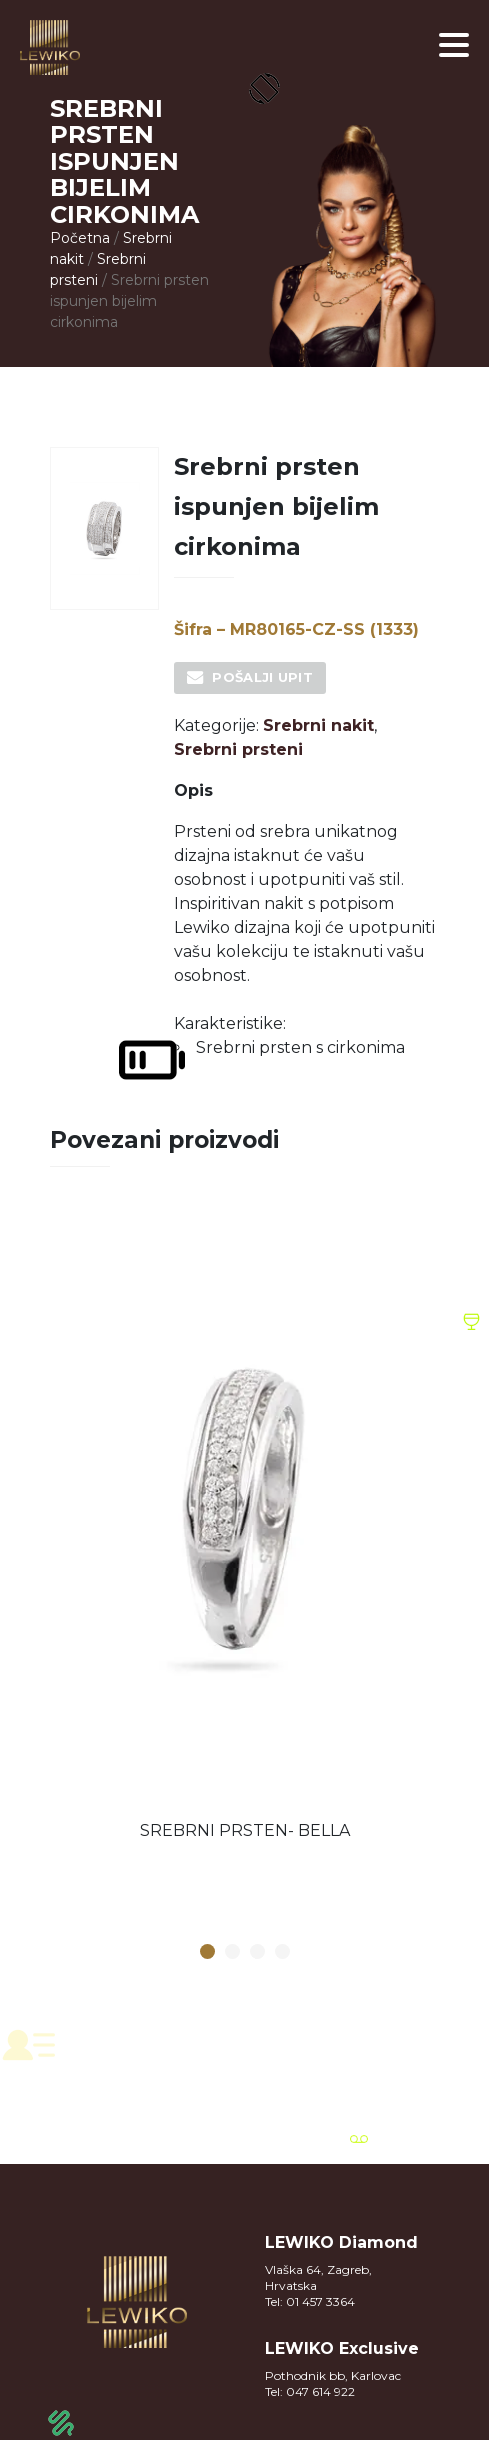 This screenshot has width=489, height=2440. I want to click on rotate screen orientation, so click(264, 88).